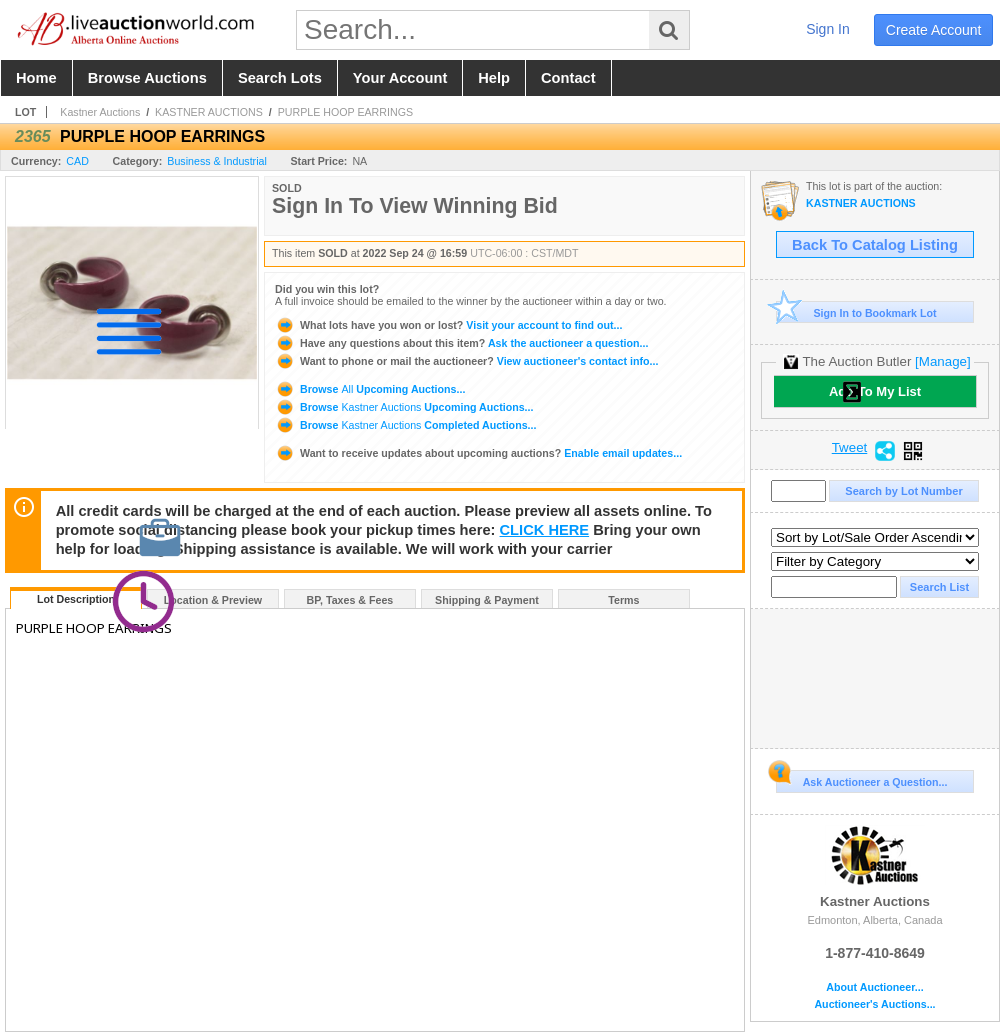 Image resolution: width=1000 pixels, height=1032 pixels. I want to click on calculate sum or total, so click(852, 392).